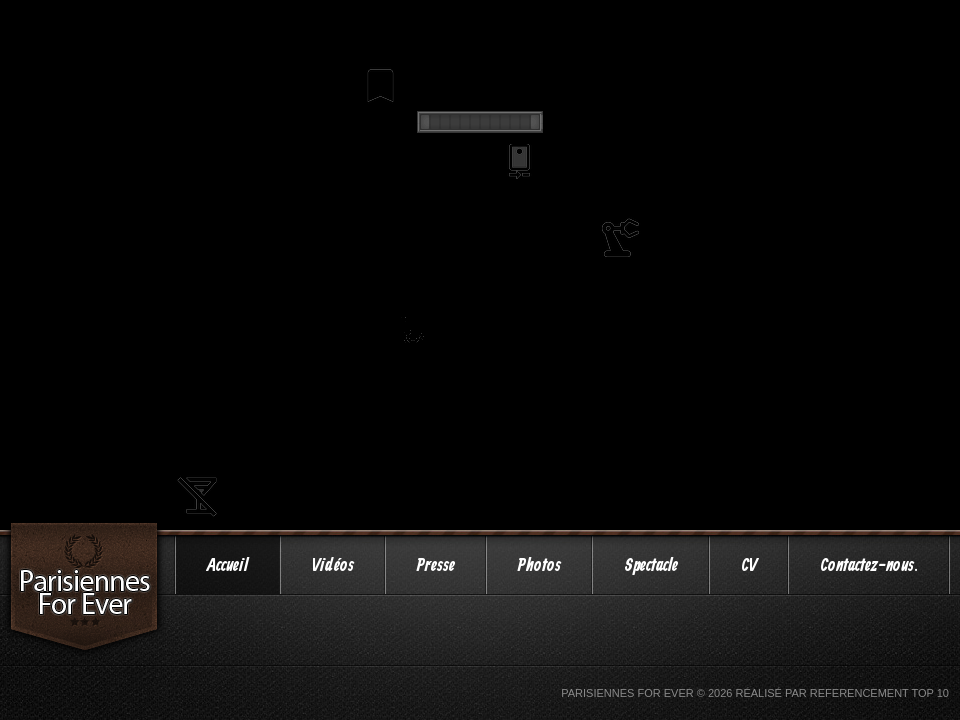  I want to click on access manufacturing or automation settings, so click(620, 238).